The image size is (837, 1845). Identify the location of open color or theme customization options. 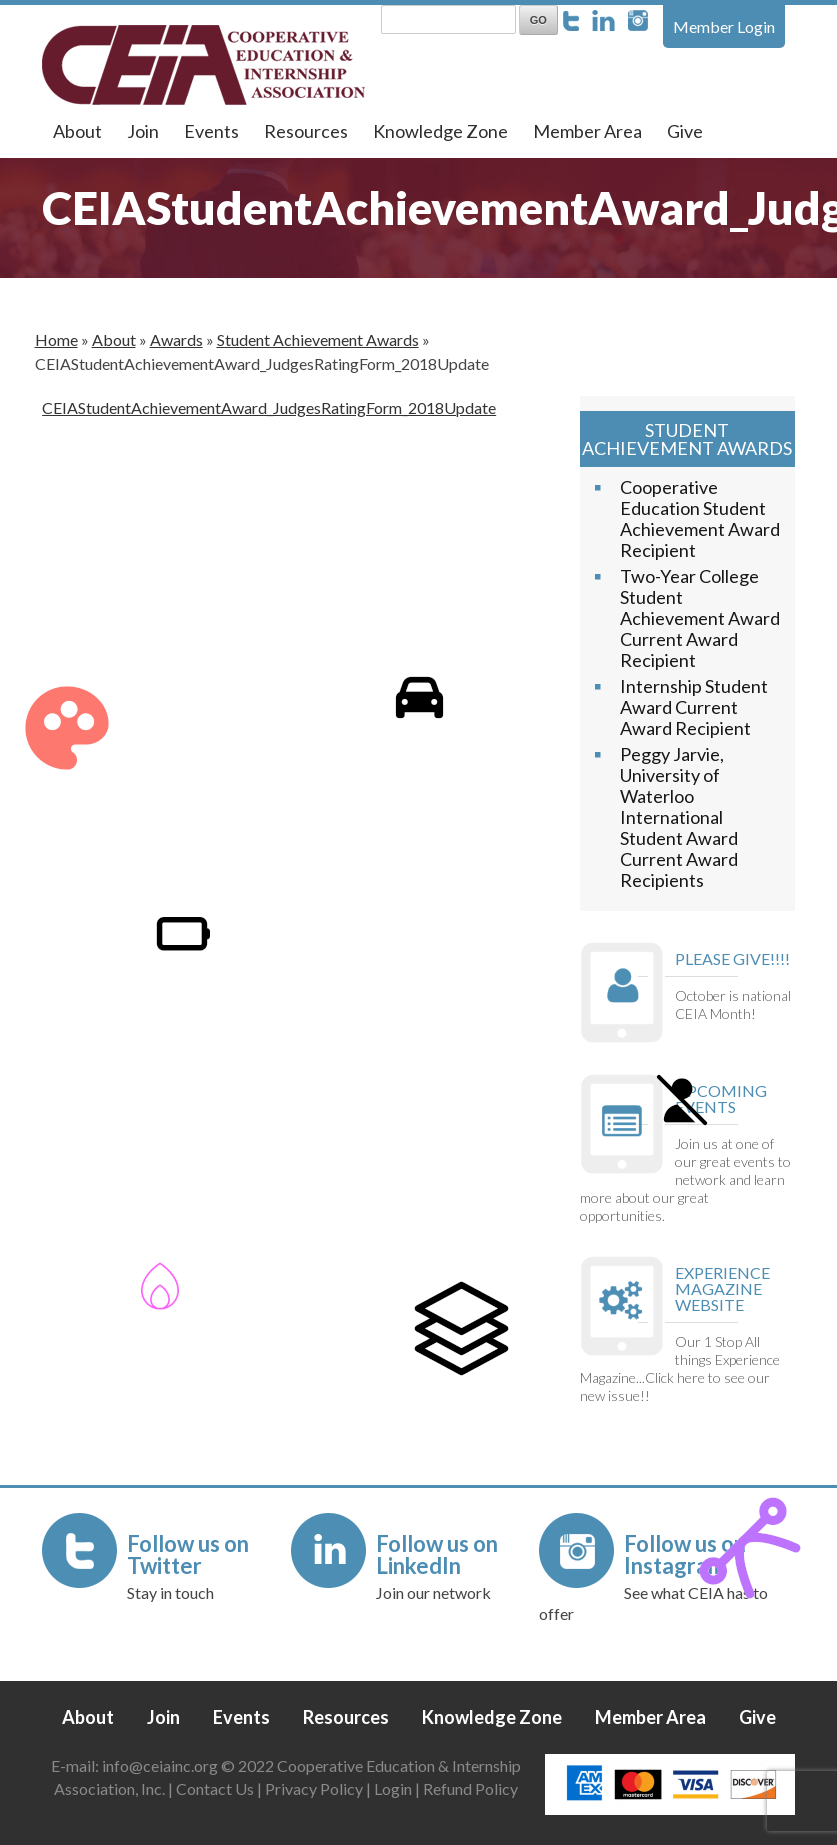
(67, 728).